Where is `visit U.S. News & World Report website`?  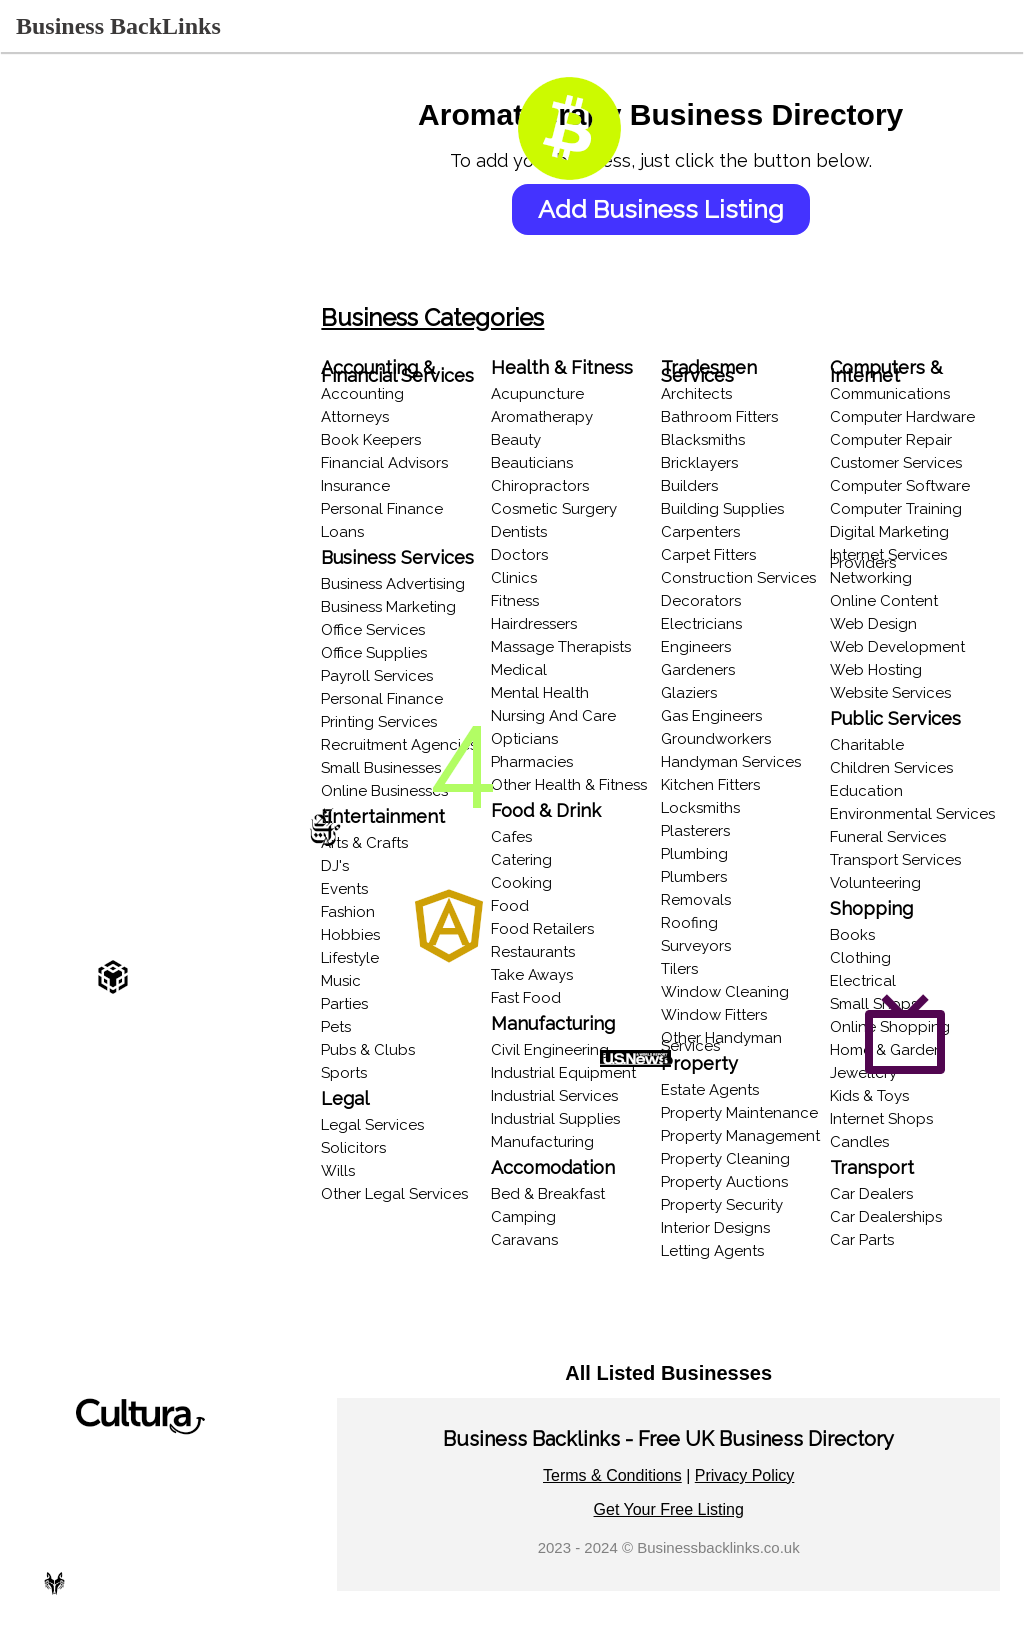
visit U.S. News & World Report website is located at coordinates (635, 1058).